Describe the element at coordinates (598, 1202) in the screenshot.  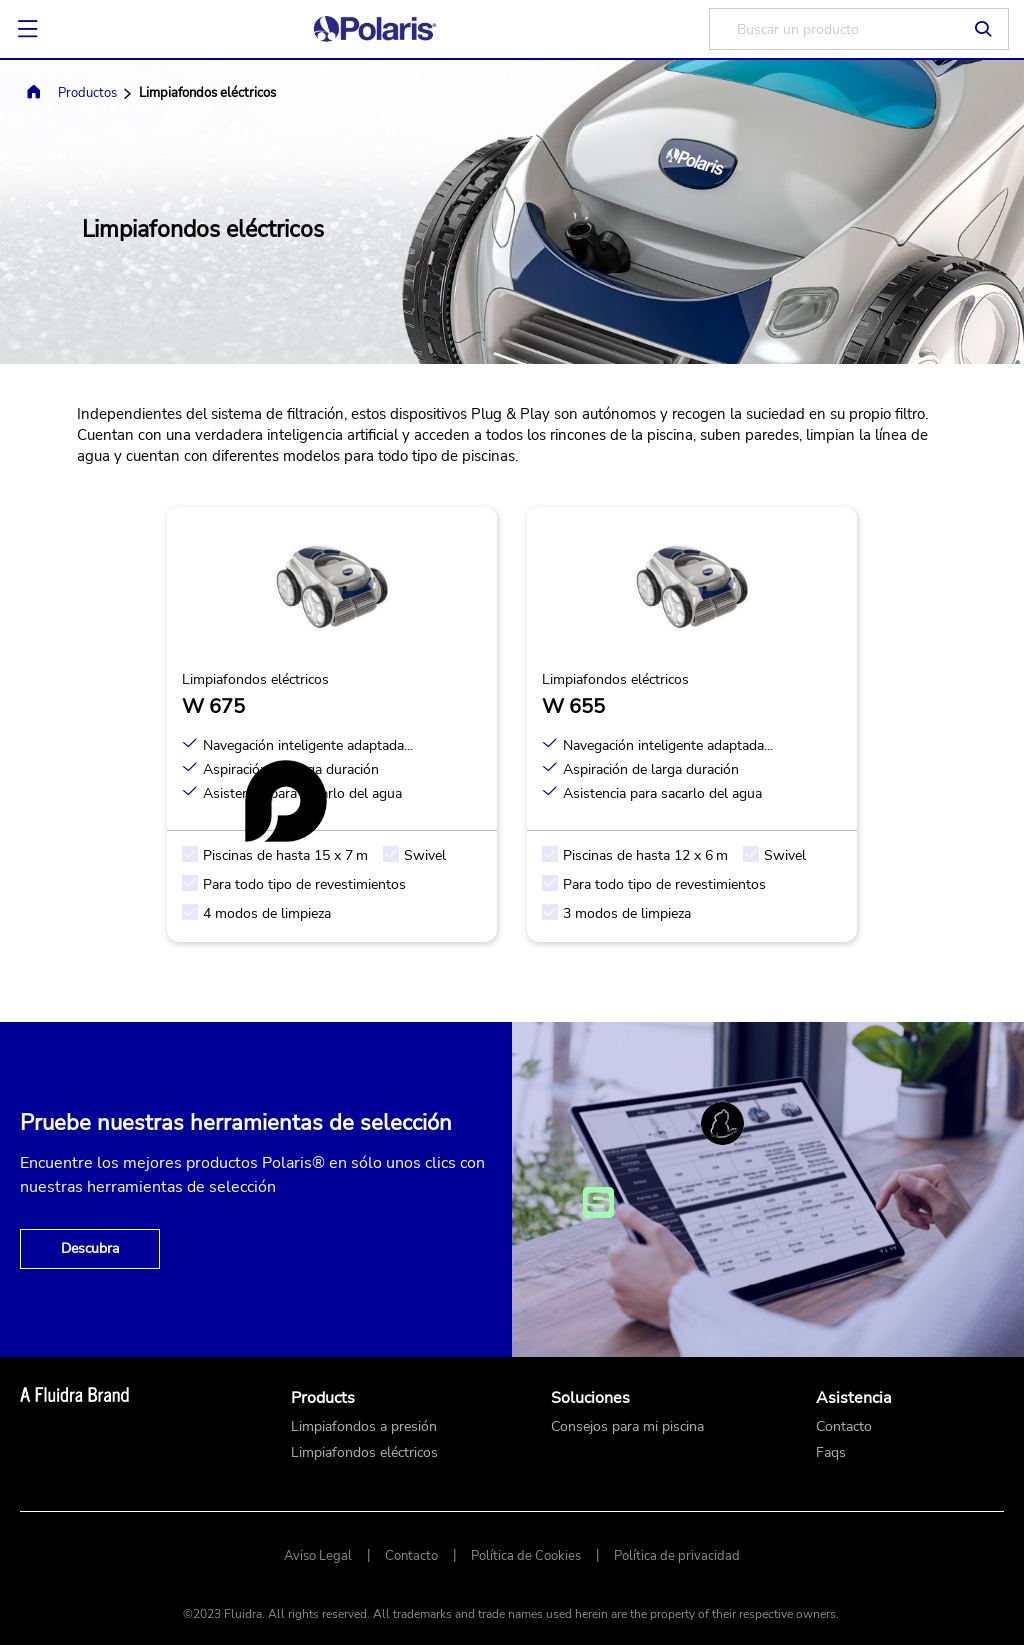
I see `open the Simkl app` at that location.